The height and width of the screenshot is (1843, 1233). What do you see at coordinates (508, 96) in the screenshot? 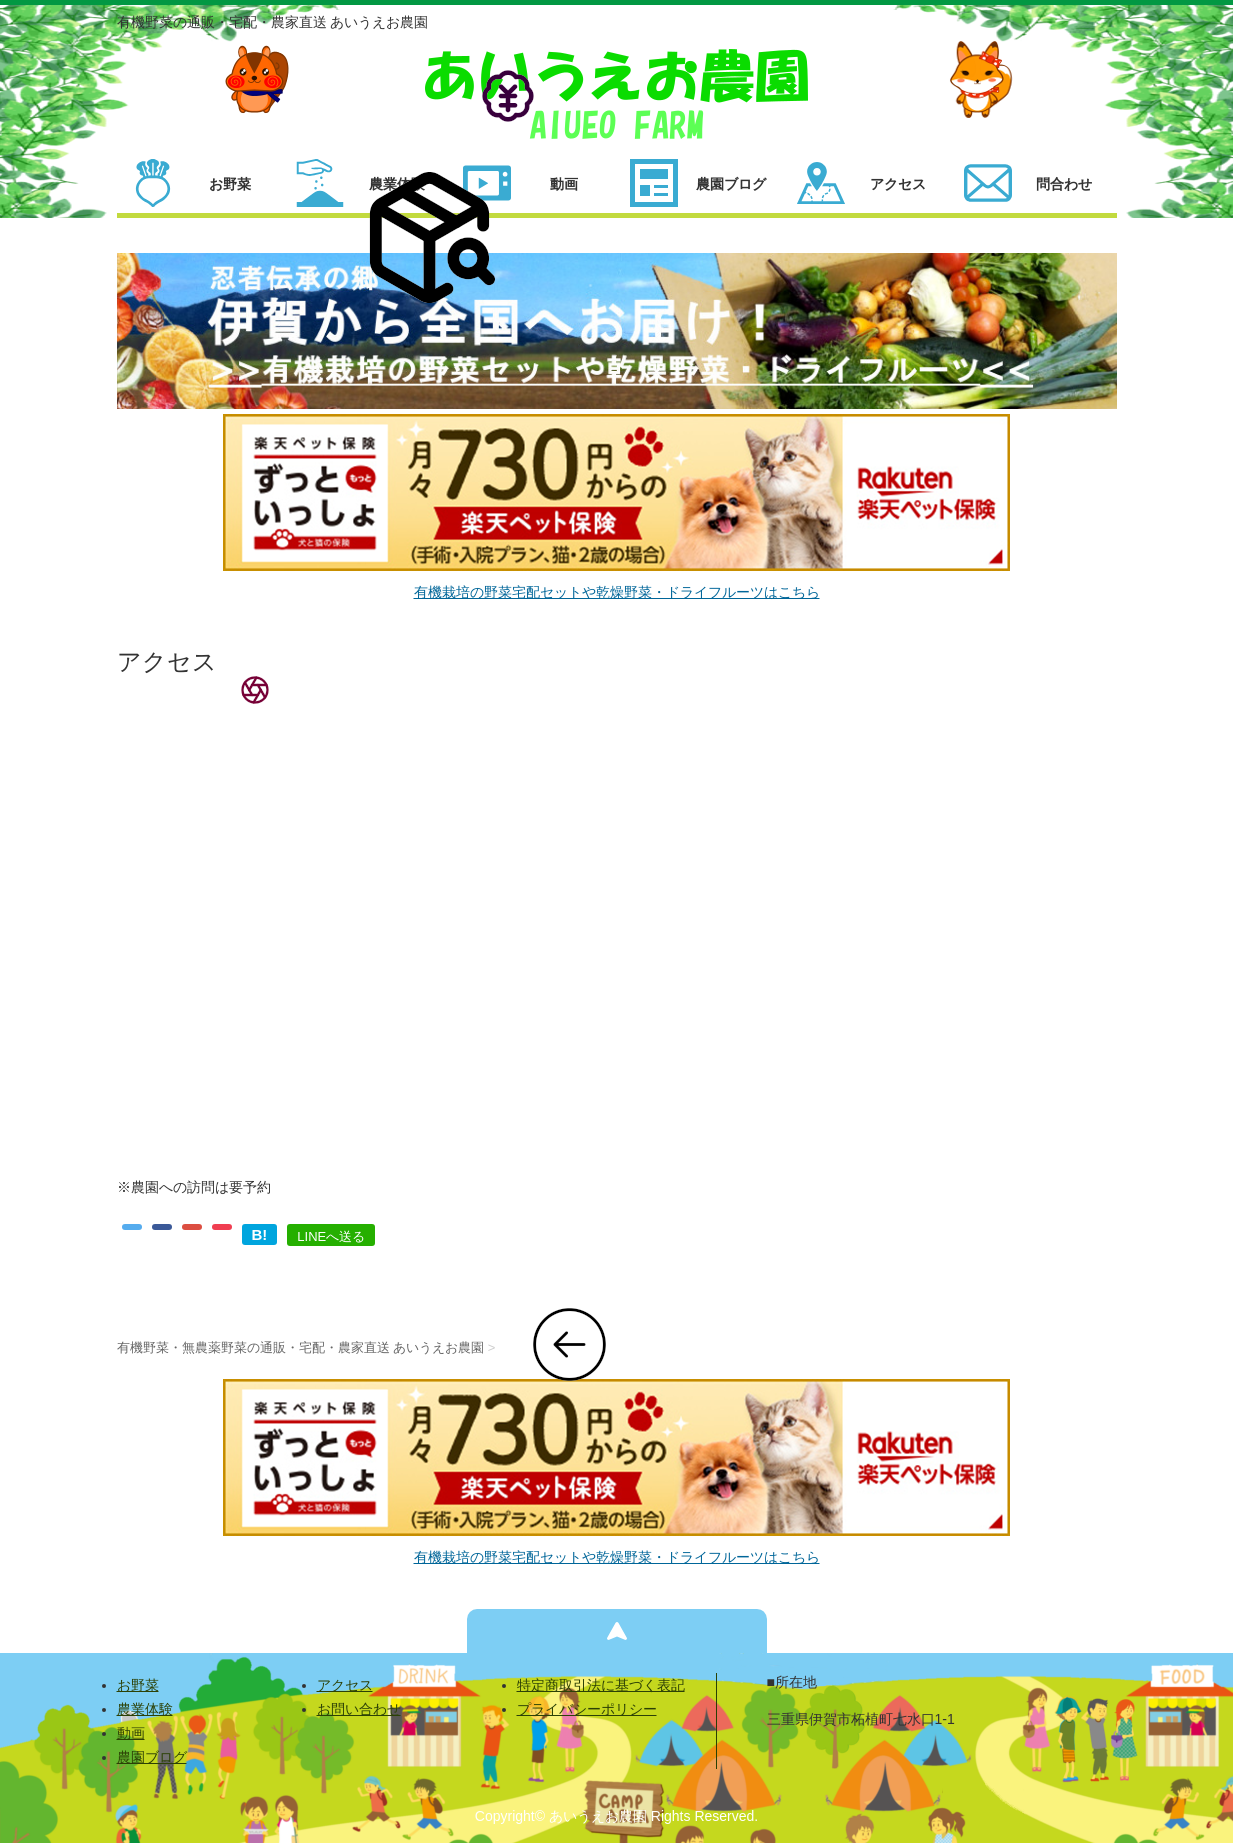
I see `indicates japanese yen currency or pricing` at bounding box center [508, 96].